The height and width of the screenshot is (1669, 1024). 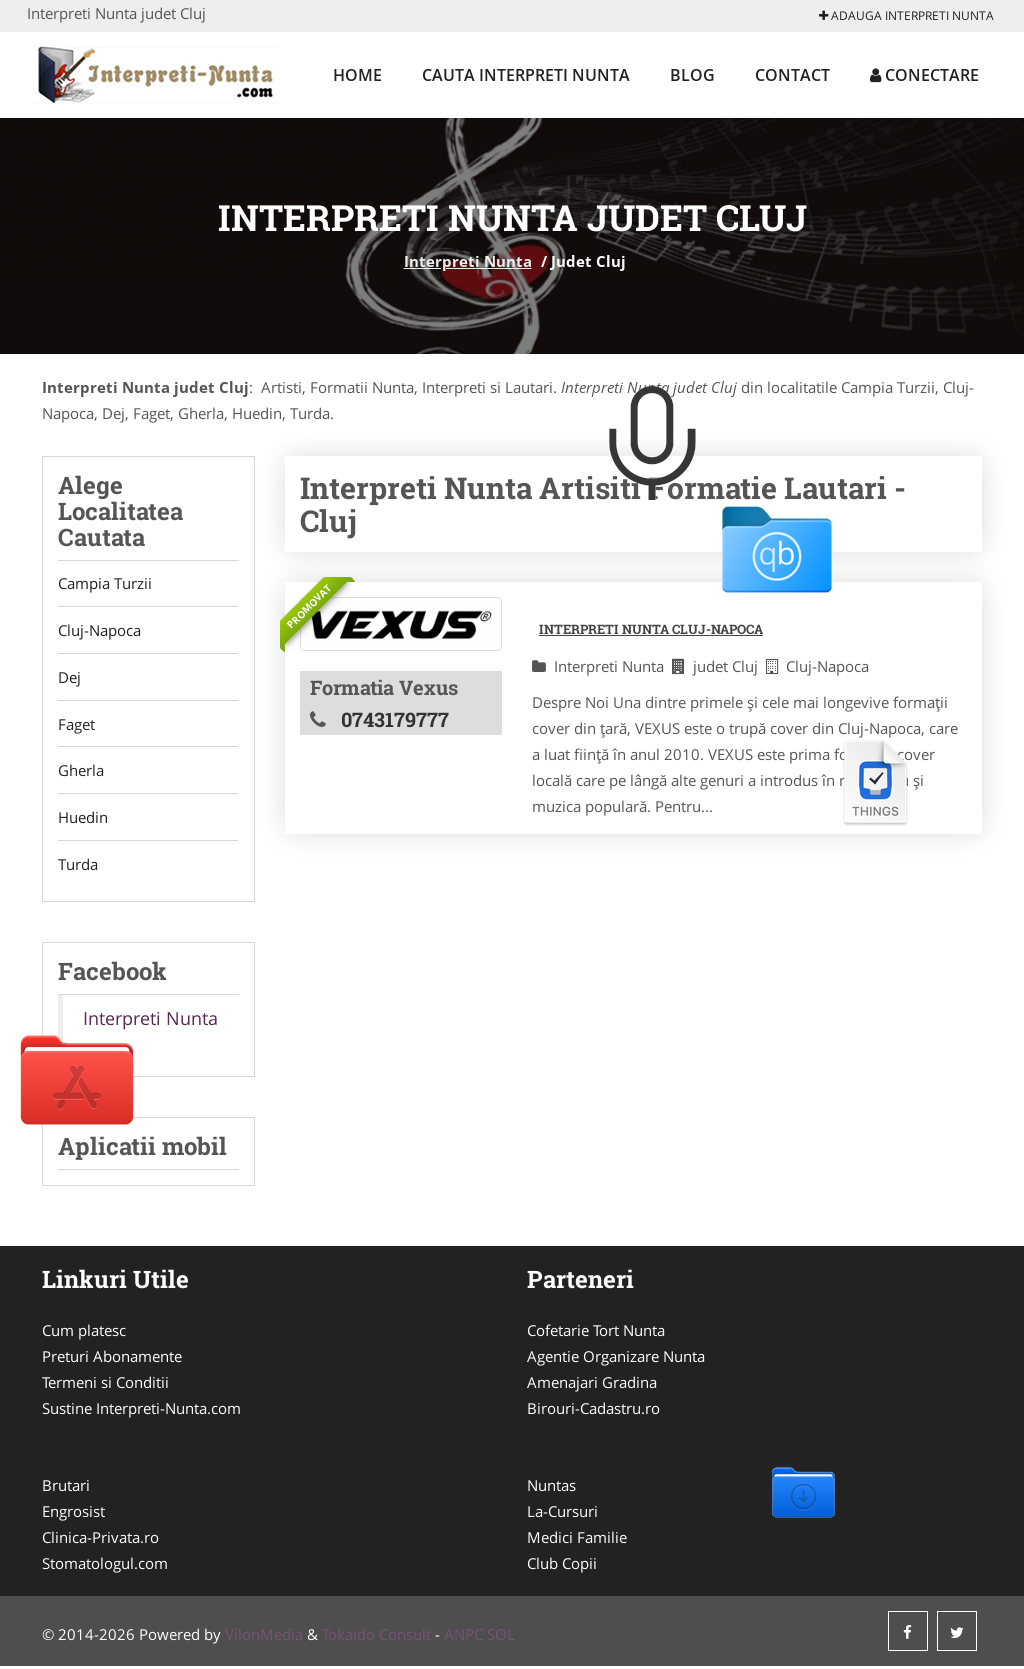 I want to click on open templates folder, so click(x=77, y=1080).